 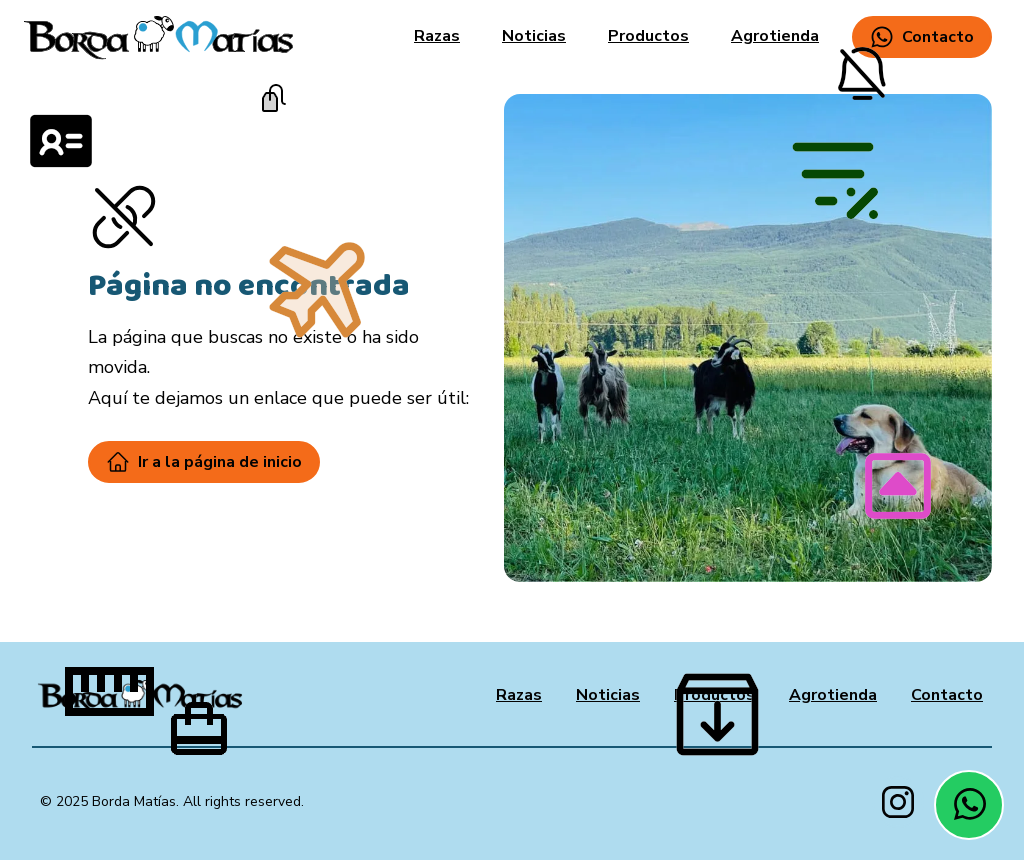 I want to click on tea or hot beverage options, so click(x=273, y=99).